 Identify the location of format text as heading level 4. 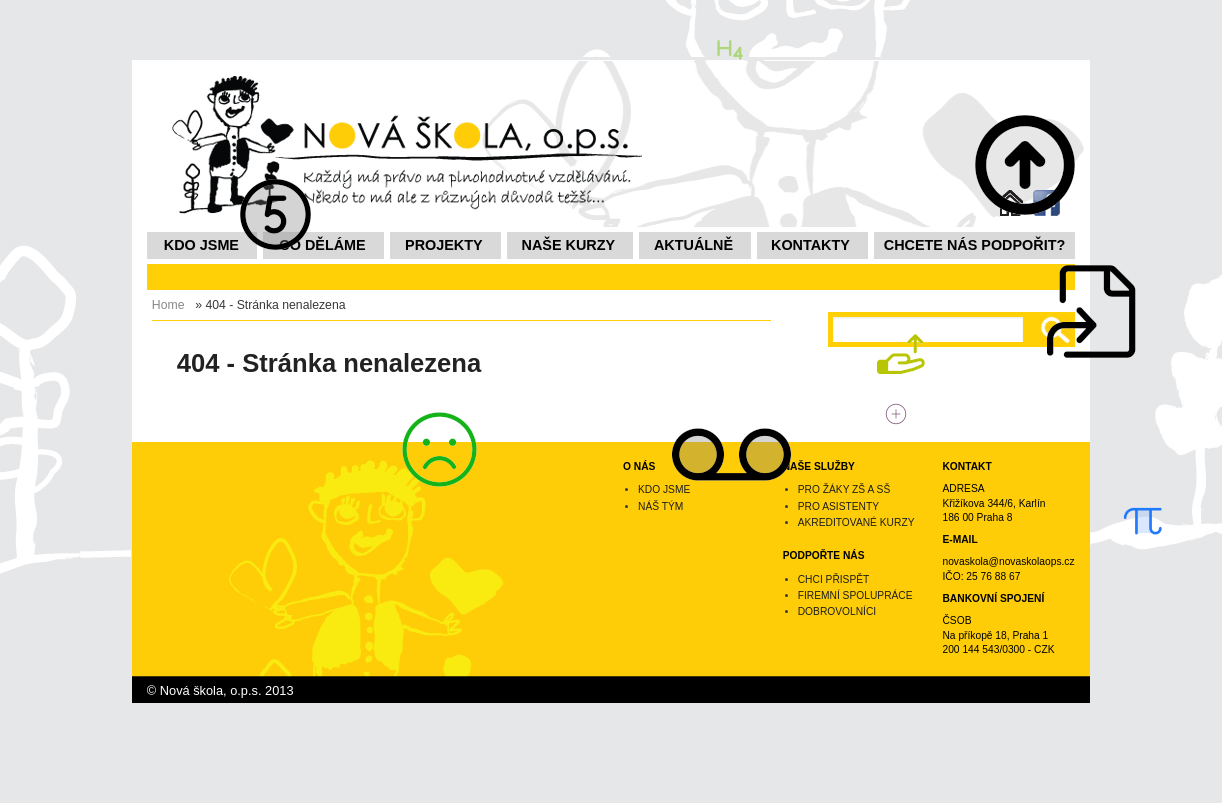
(728, 49).